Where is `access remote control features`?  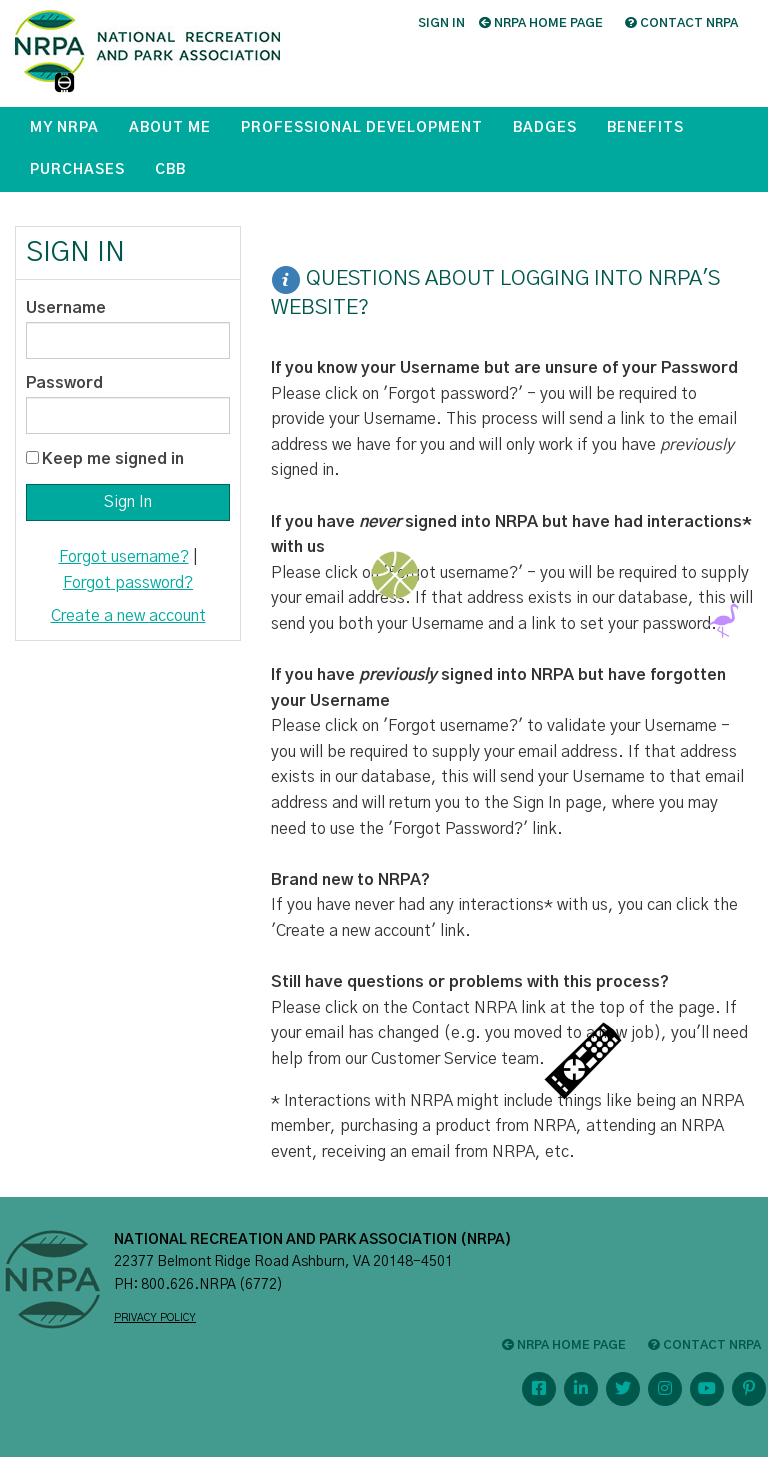
access remote control features is located at coordinates (583, 1060).